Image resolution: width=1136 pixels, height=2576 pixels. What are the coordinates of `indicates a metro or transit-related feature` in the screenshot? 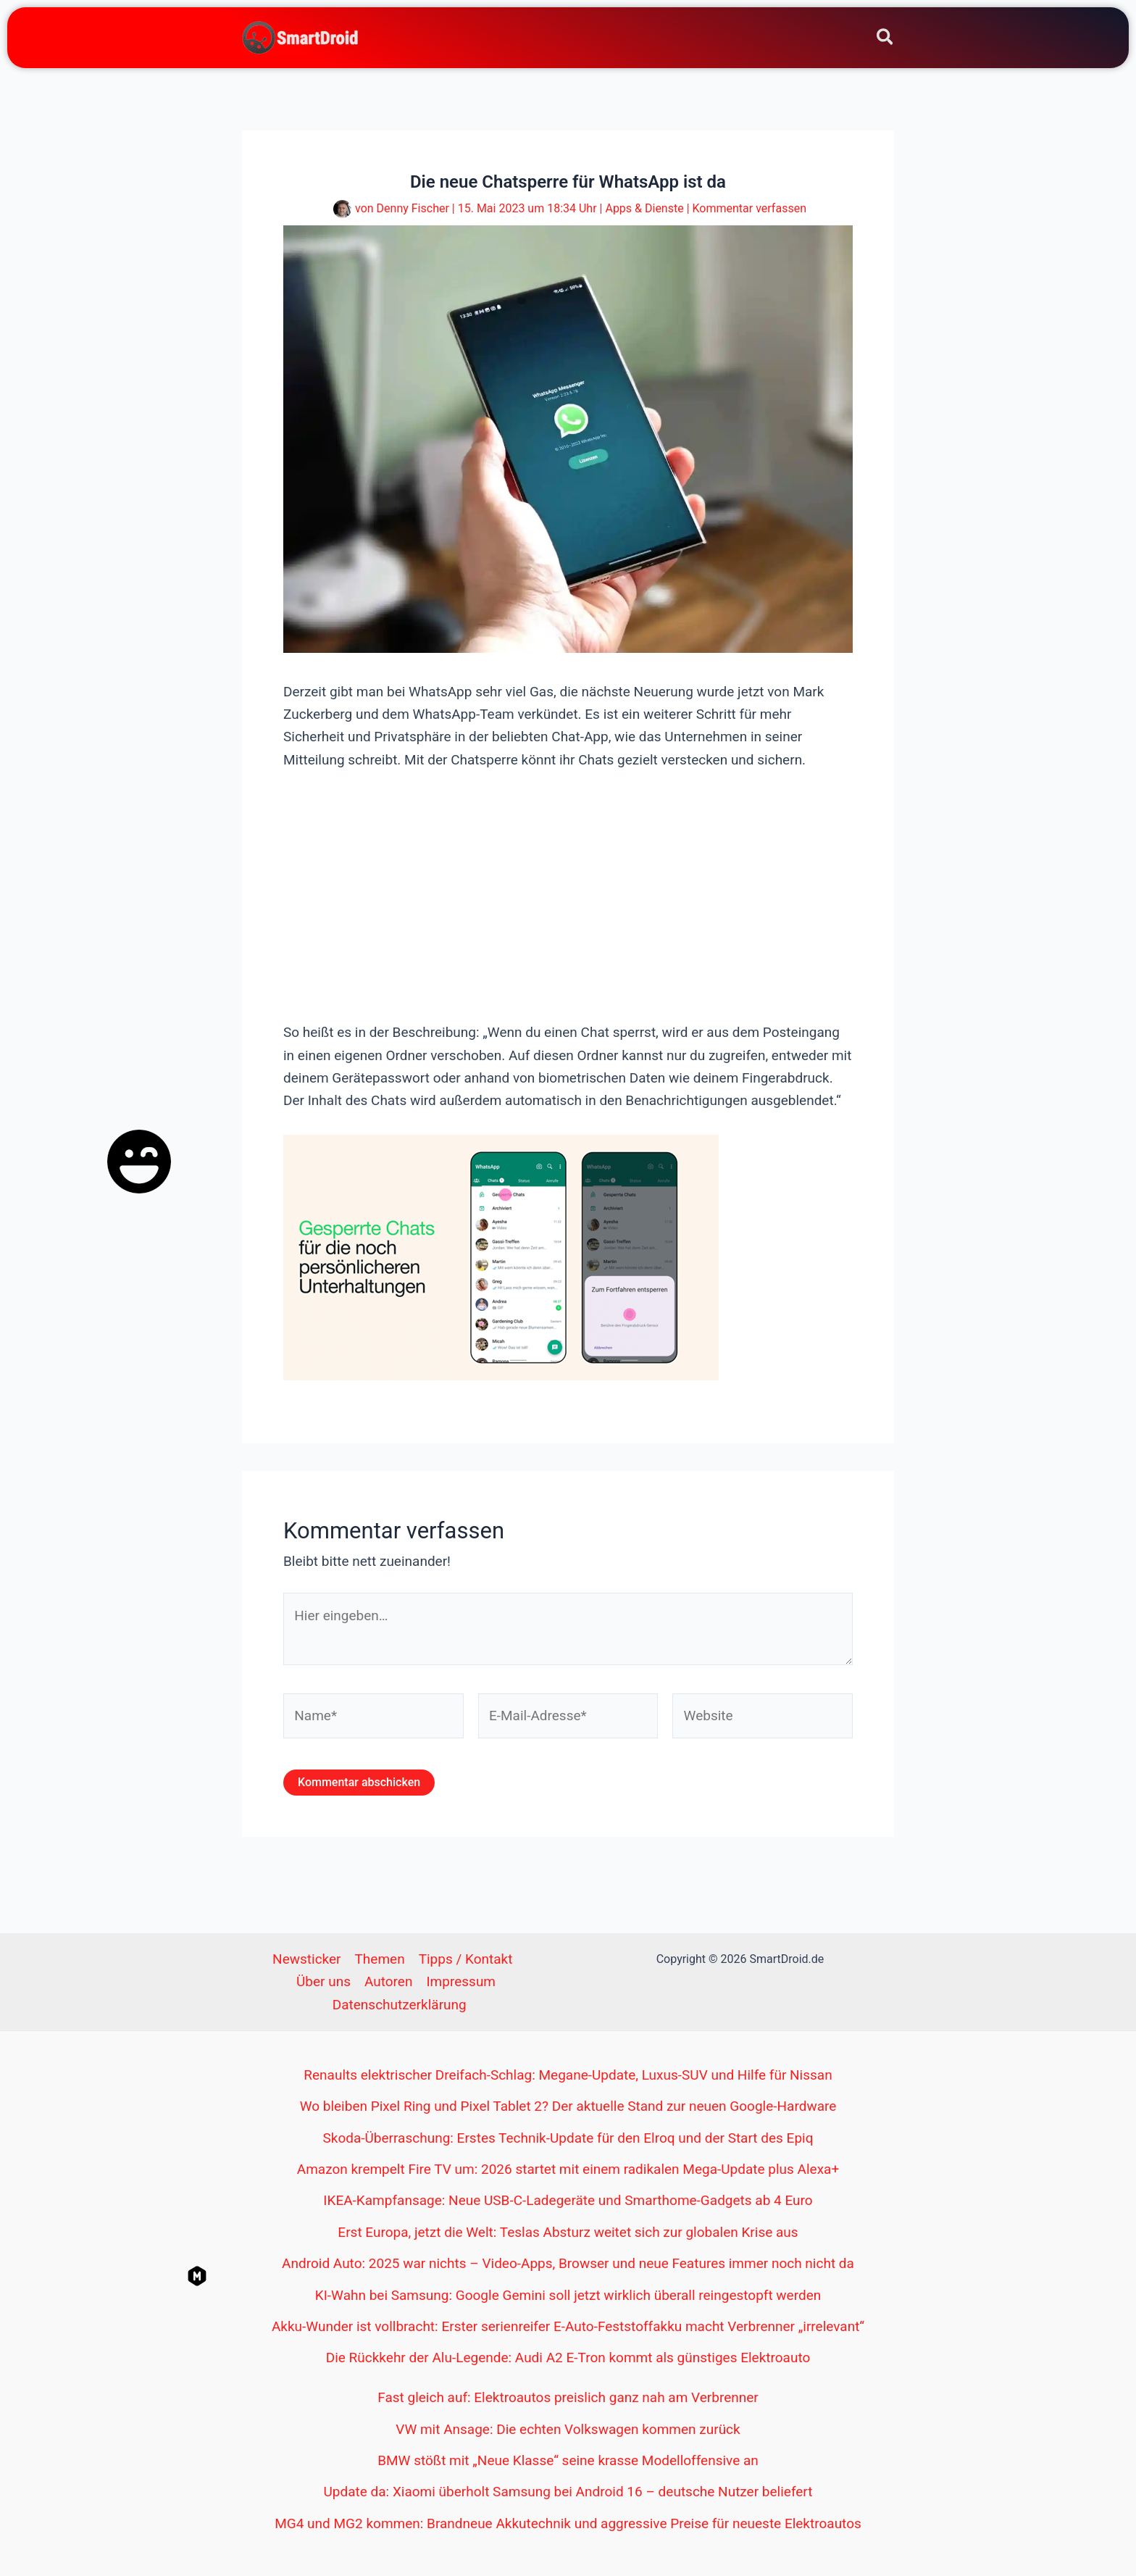 It's located at (197, 2276).